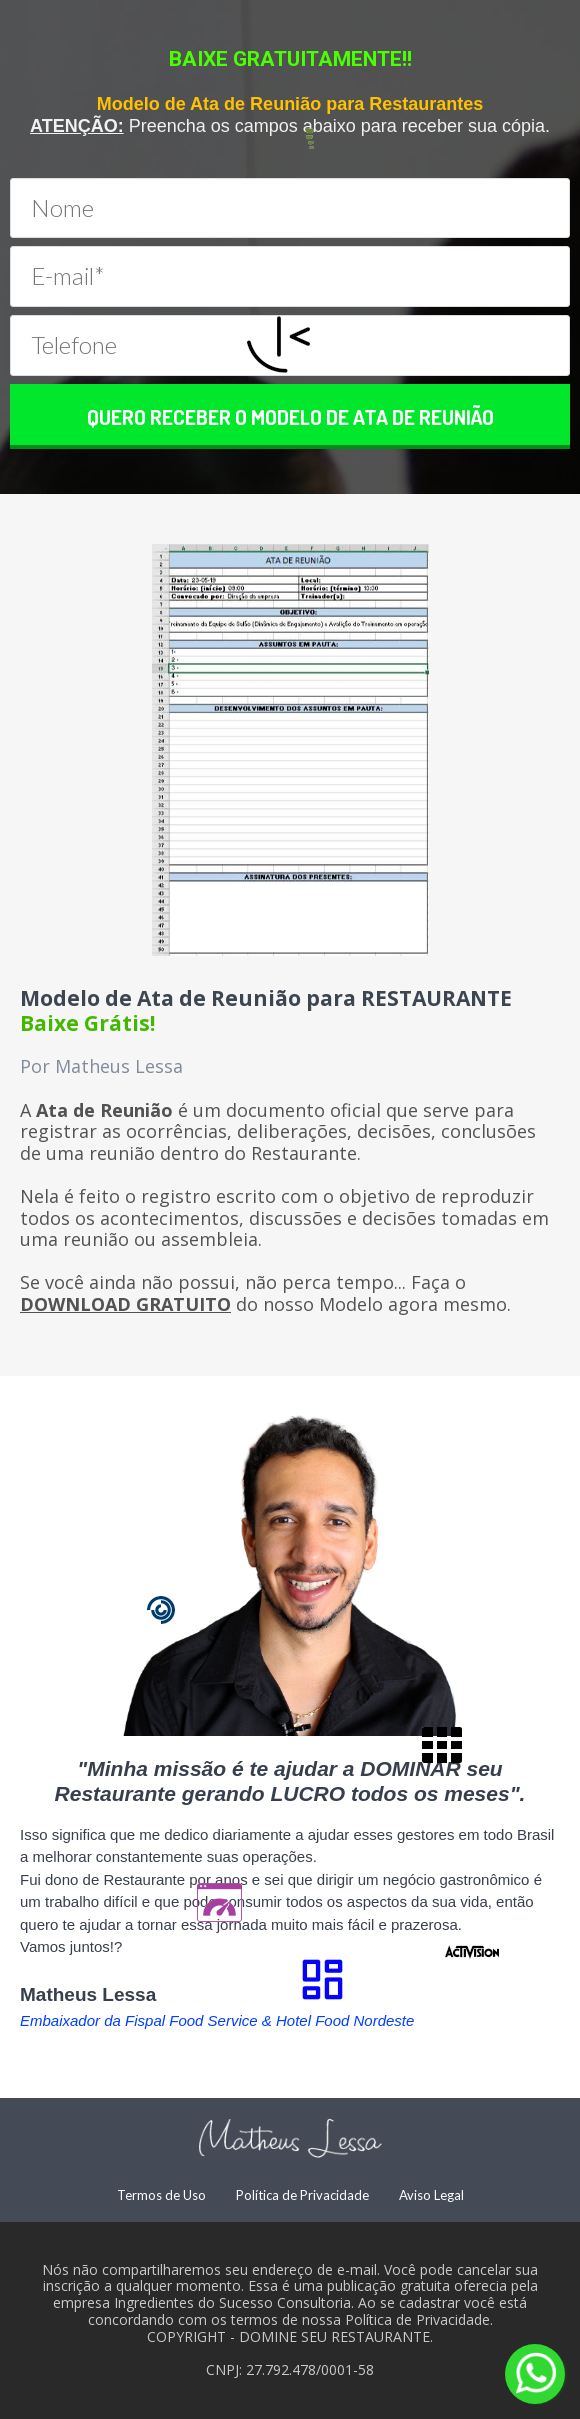 The height and width of the screenshot is (2419, 580). I want to click on access the dashboard, so click(322, 1979).